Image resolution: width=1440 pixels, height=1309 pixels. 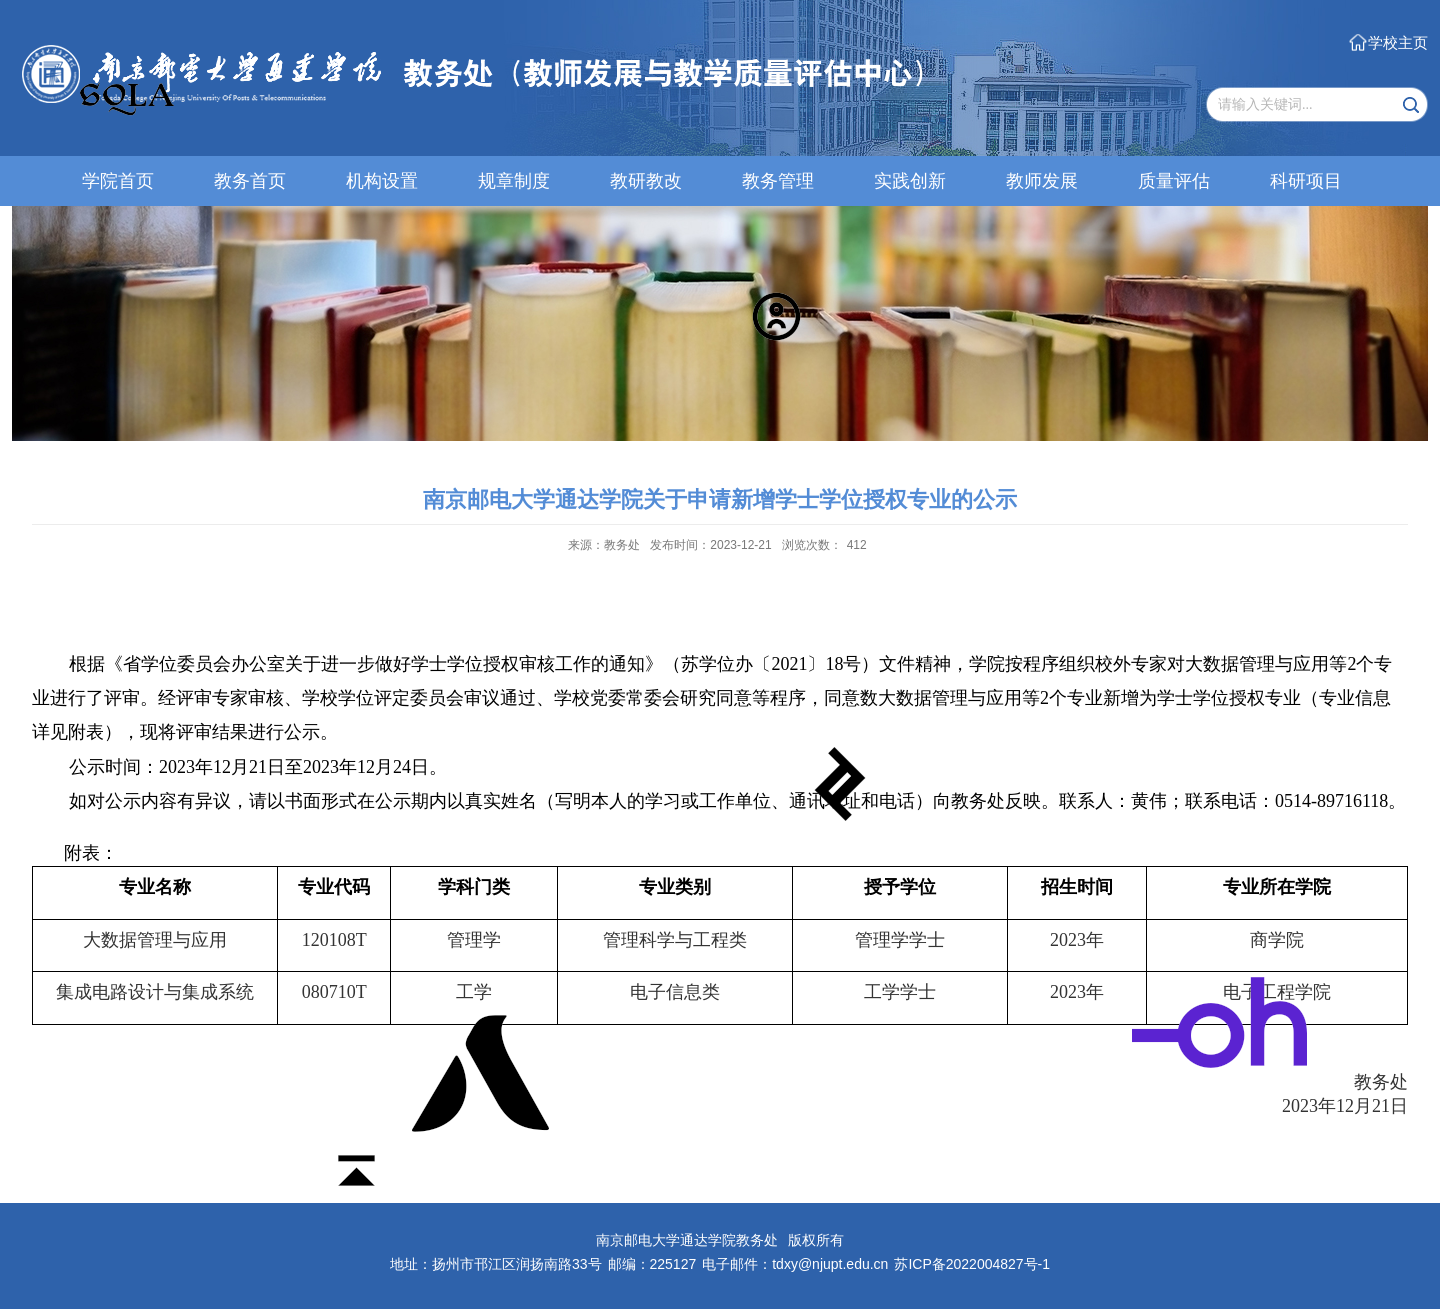 I want to click on skip to the beginning or top of content, so click(x=356, y=1170).